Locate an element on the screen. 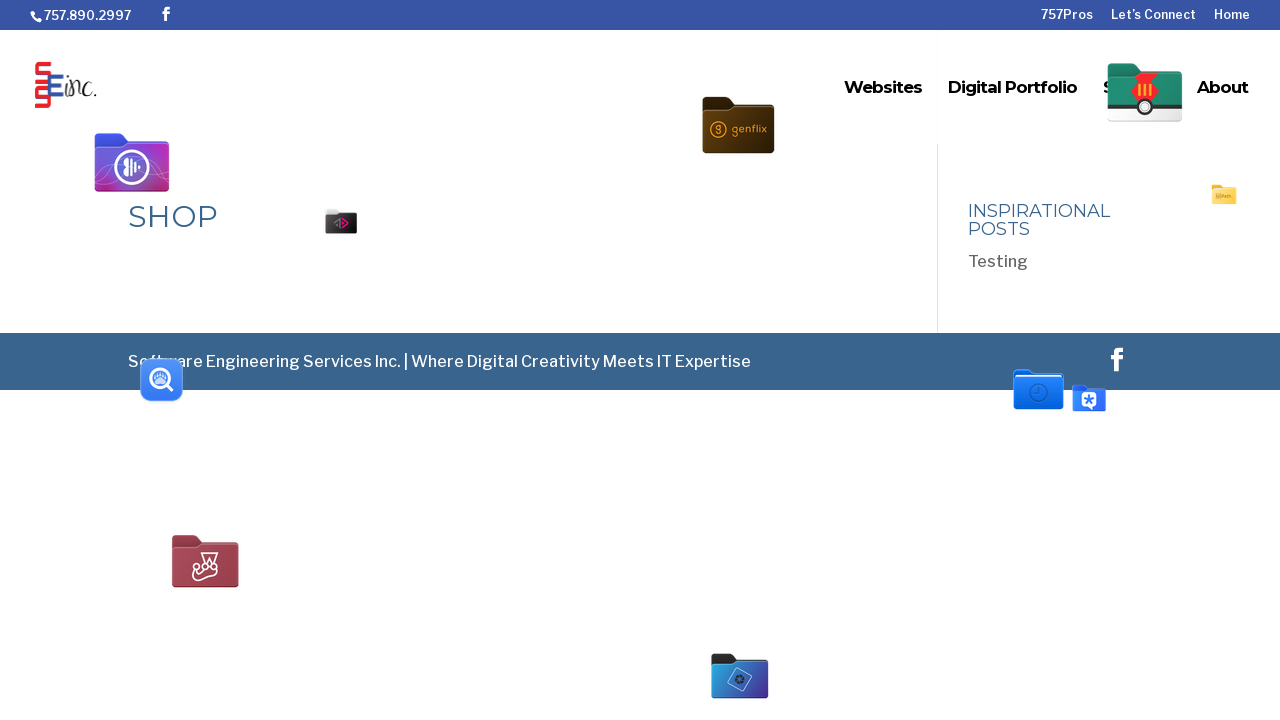 Image resolution: width=1280 pixels, height=720 pixels. folder containing jest testing framework files is located at coordinates (205, 563).